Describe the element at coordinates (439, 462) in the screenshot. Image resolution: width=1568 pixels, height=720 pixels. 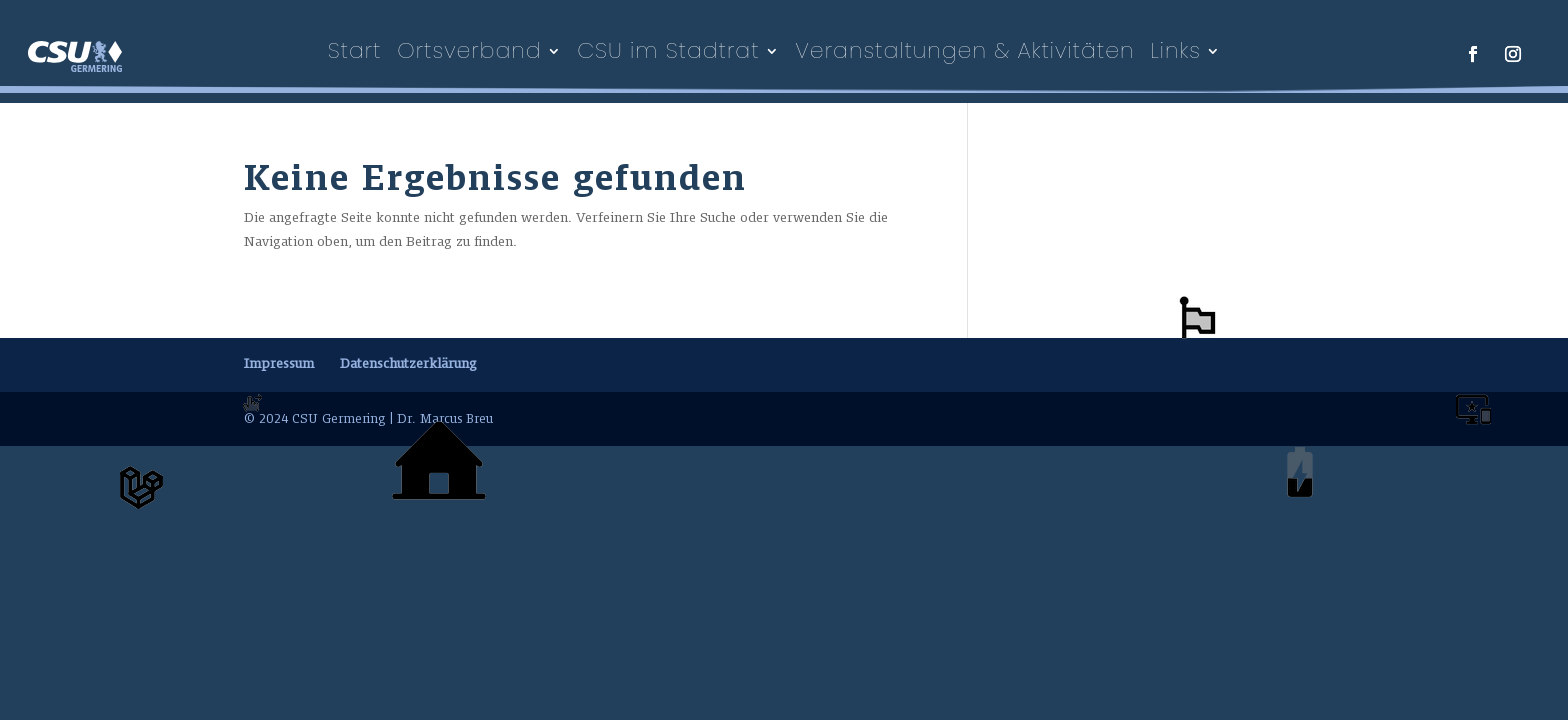
I see `navigate to home screen` at that location.